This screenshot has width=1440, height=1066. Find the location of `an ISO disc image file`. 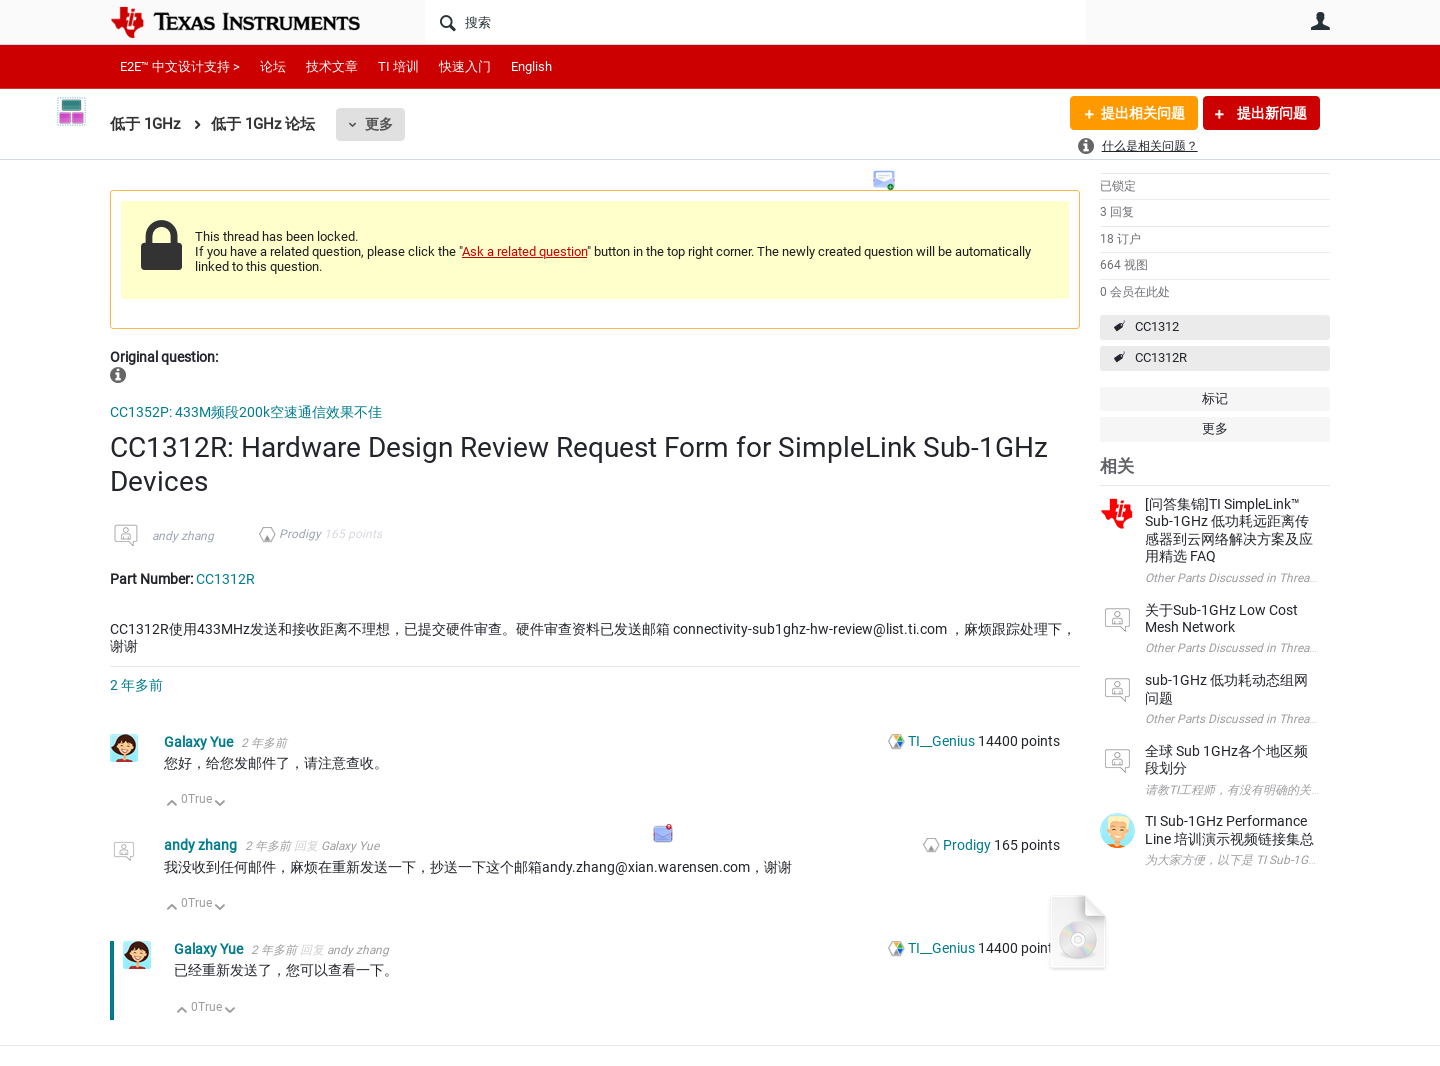

an ISO disc image file is located at coordinates (1078, 933).